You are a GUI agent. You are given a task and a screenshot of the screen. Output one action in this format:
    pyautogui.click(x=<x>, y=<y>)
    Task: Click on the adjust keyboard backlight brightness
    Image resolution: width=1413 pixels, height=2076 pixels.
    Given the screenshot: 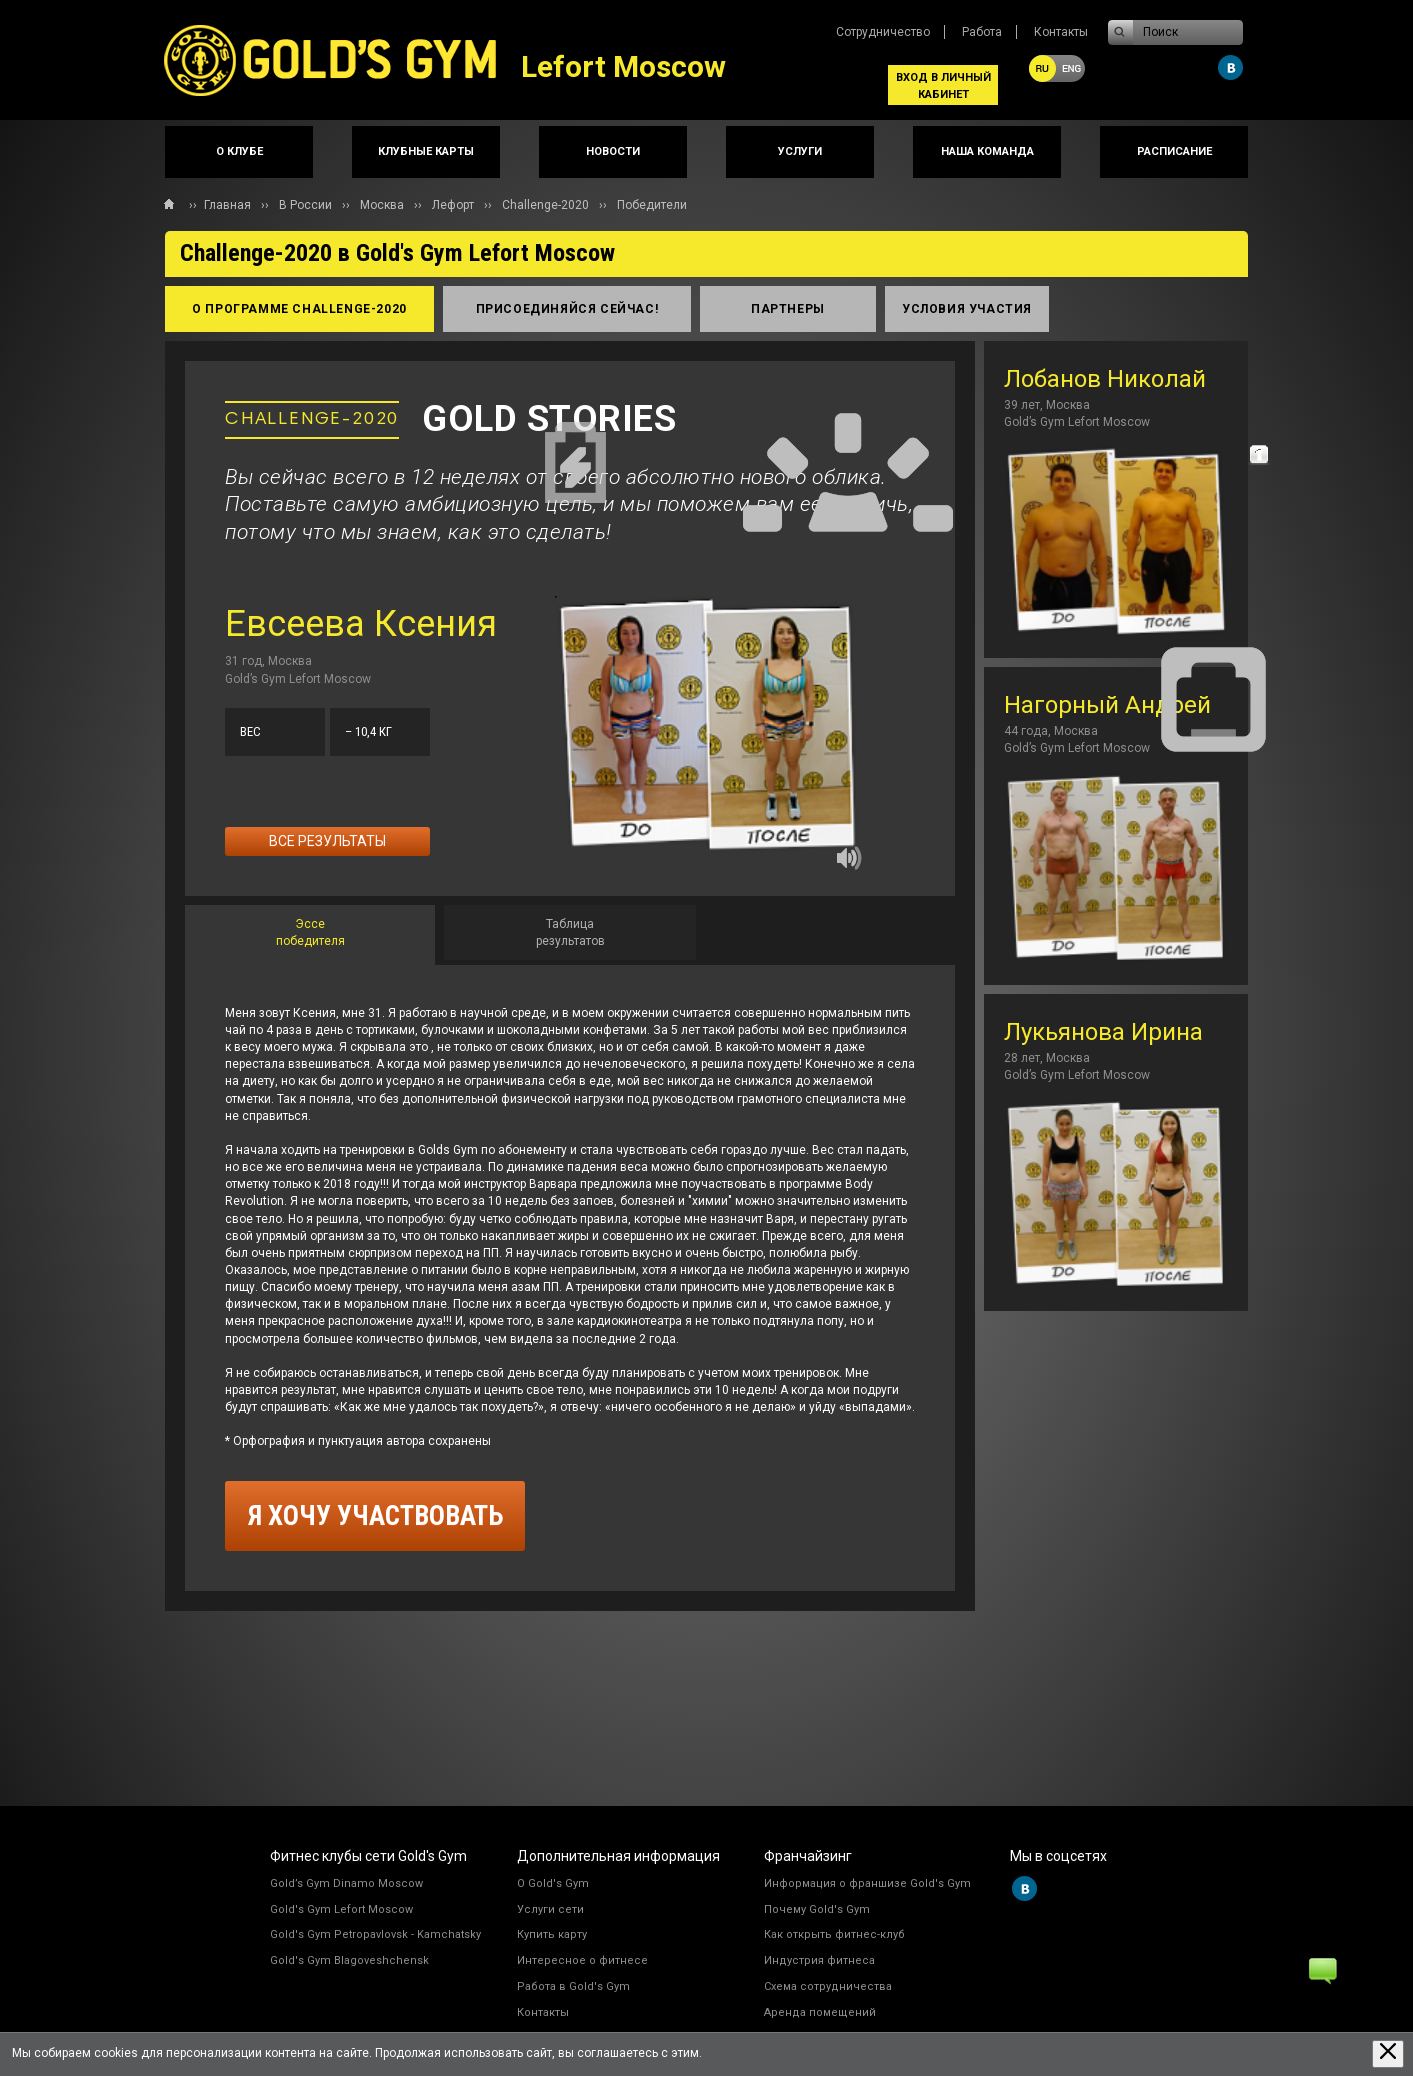 What is the action you would take?
    pyautogui.click(x=848, y=479)
    